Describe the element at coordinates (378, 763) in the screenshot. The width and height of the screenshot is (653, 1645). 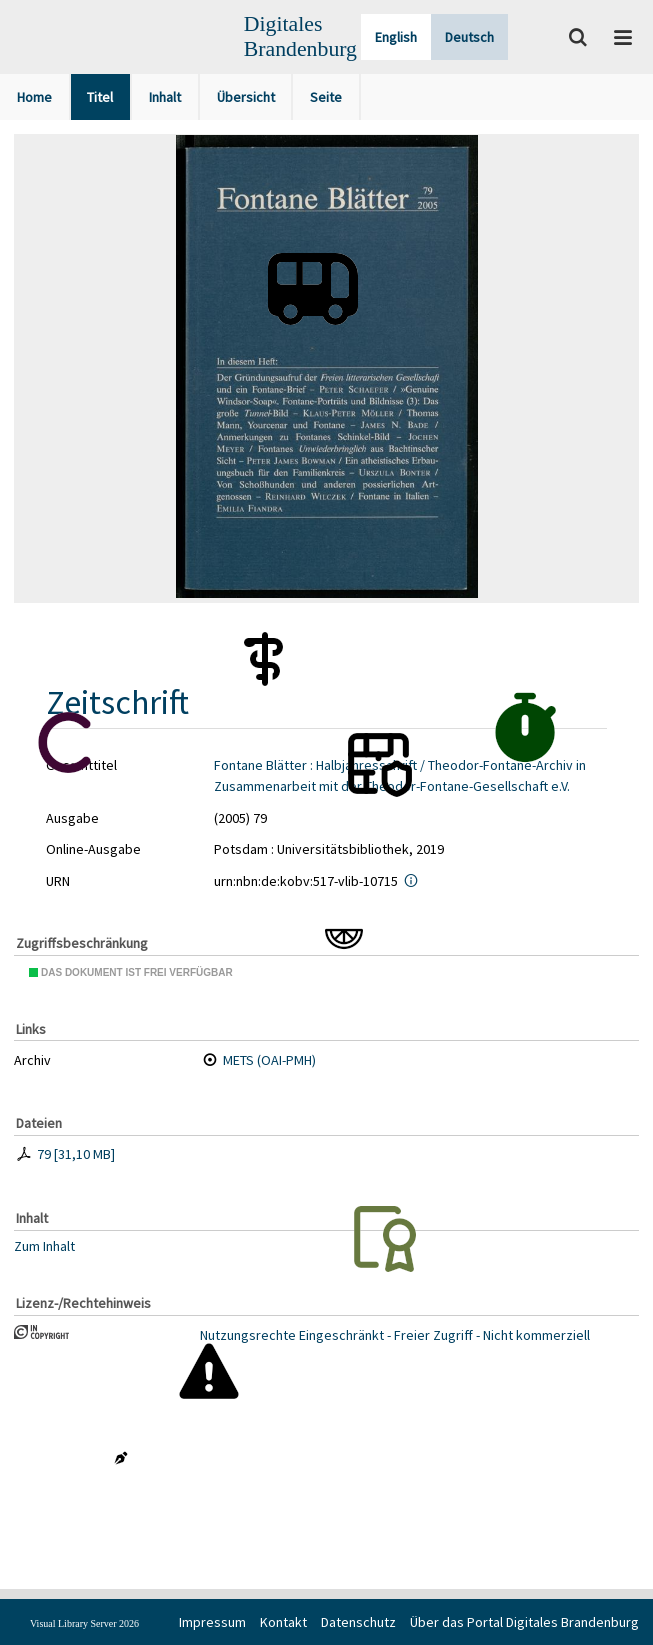
I see `enable firewall protection` at that location.